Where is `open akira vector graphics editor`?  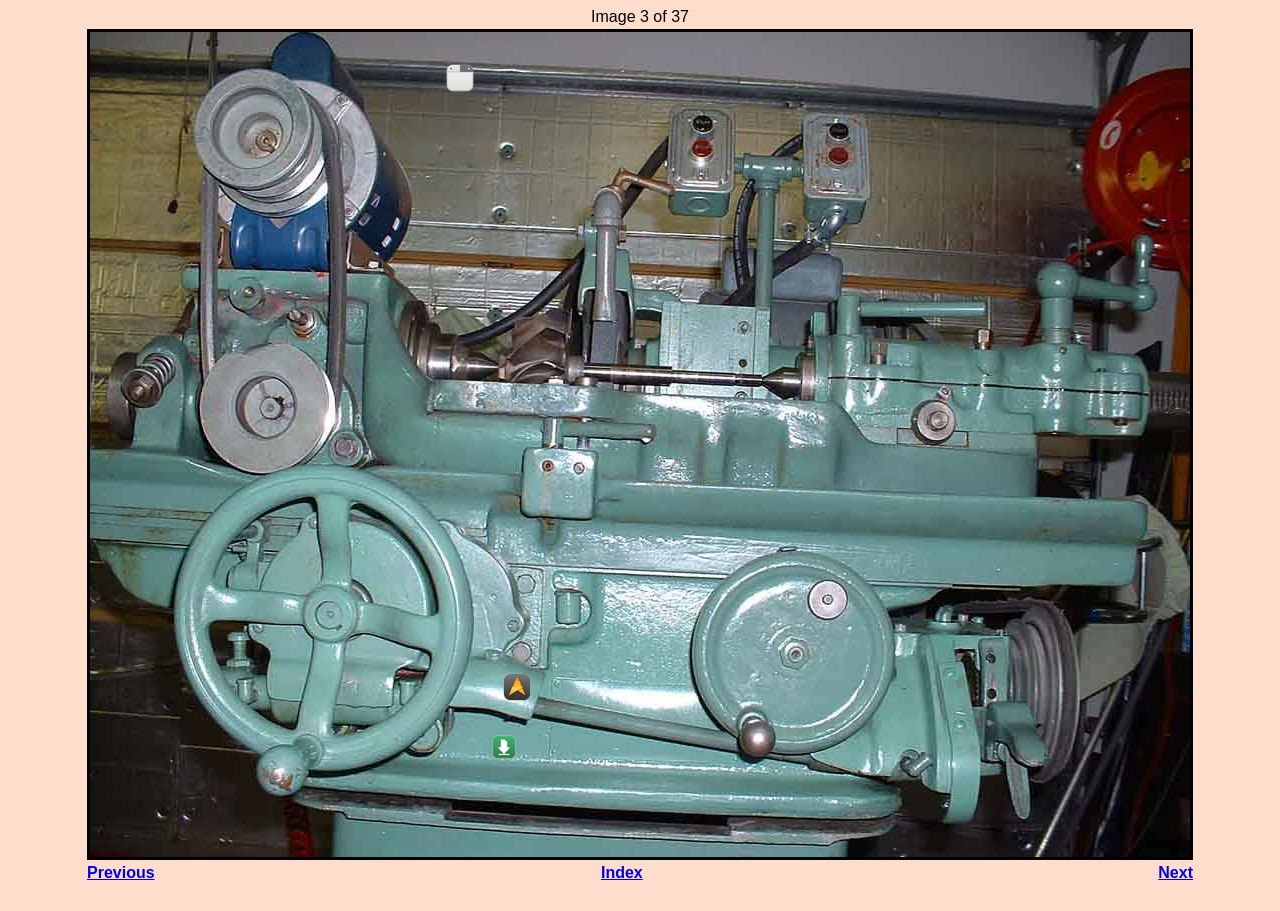
open akira vector graphics editor is located at coordinates (517, 687).